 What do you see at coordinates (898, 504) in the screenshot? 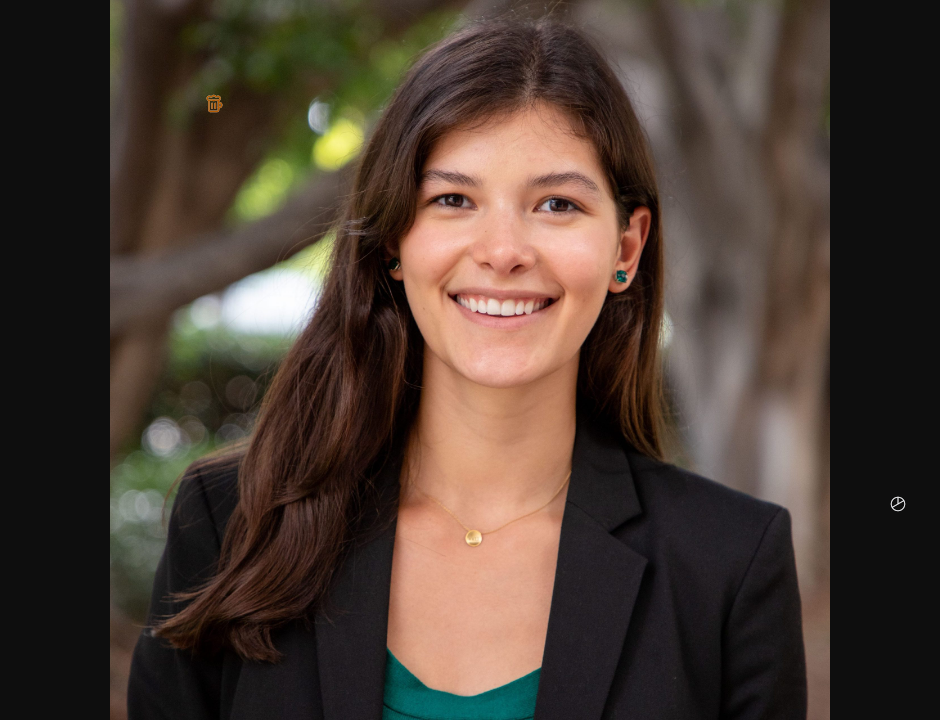
I see `view analytics or statistics breakdown` at bounding box center [898, 504].